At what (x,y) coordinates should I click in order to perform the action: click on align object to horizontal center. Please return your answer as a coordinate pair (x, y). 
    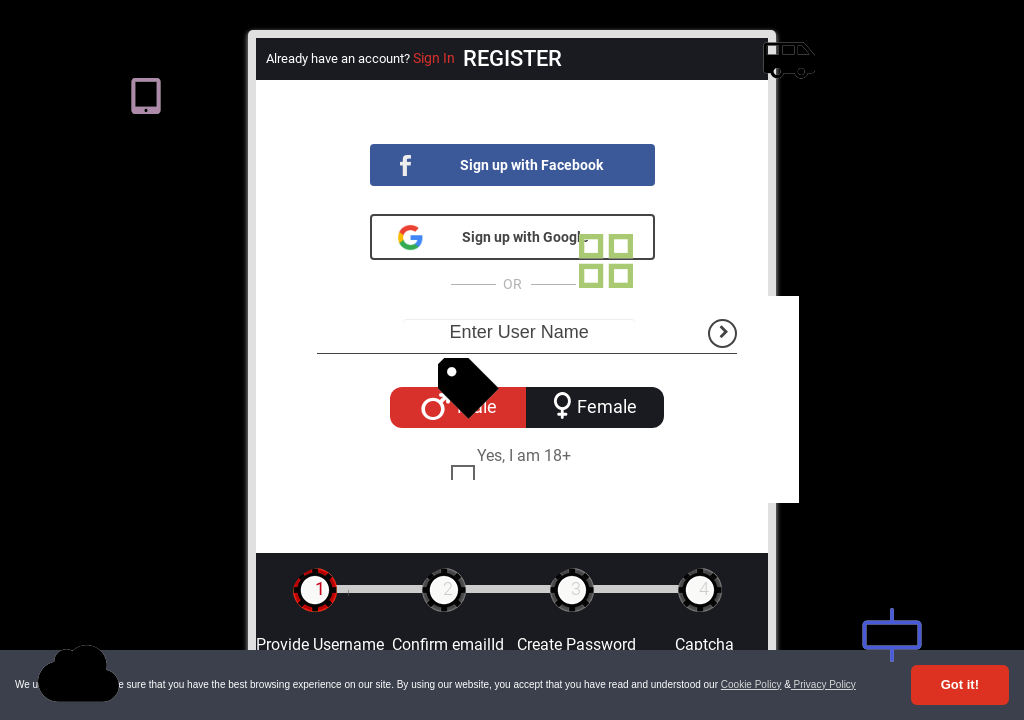
    Looking at the image, I should click on (892, 635).